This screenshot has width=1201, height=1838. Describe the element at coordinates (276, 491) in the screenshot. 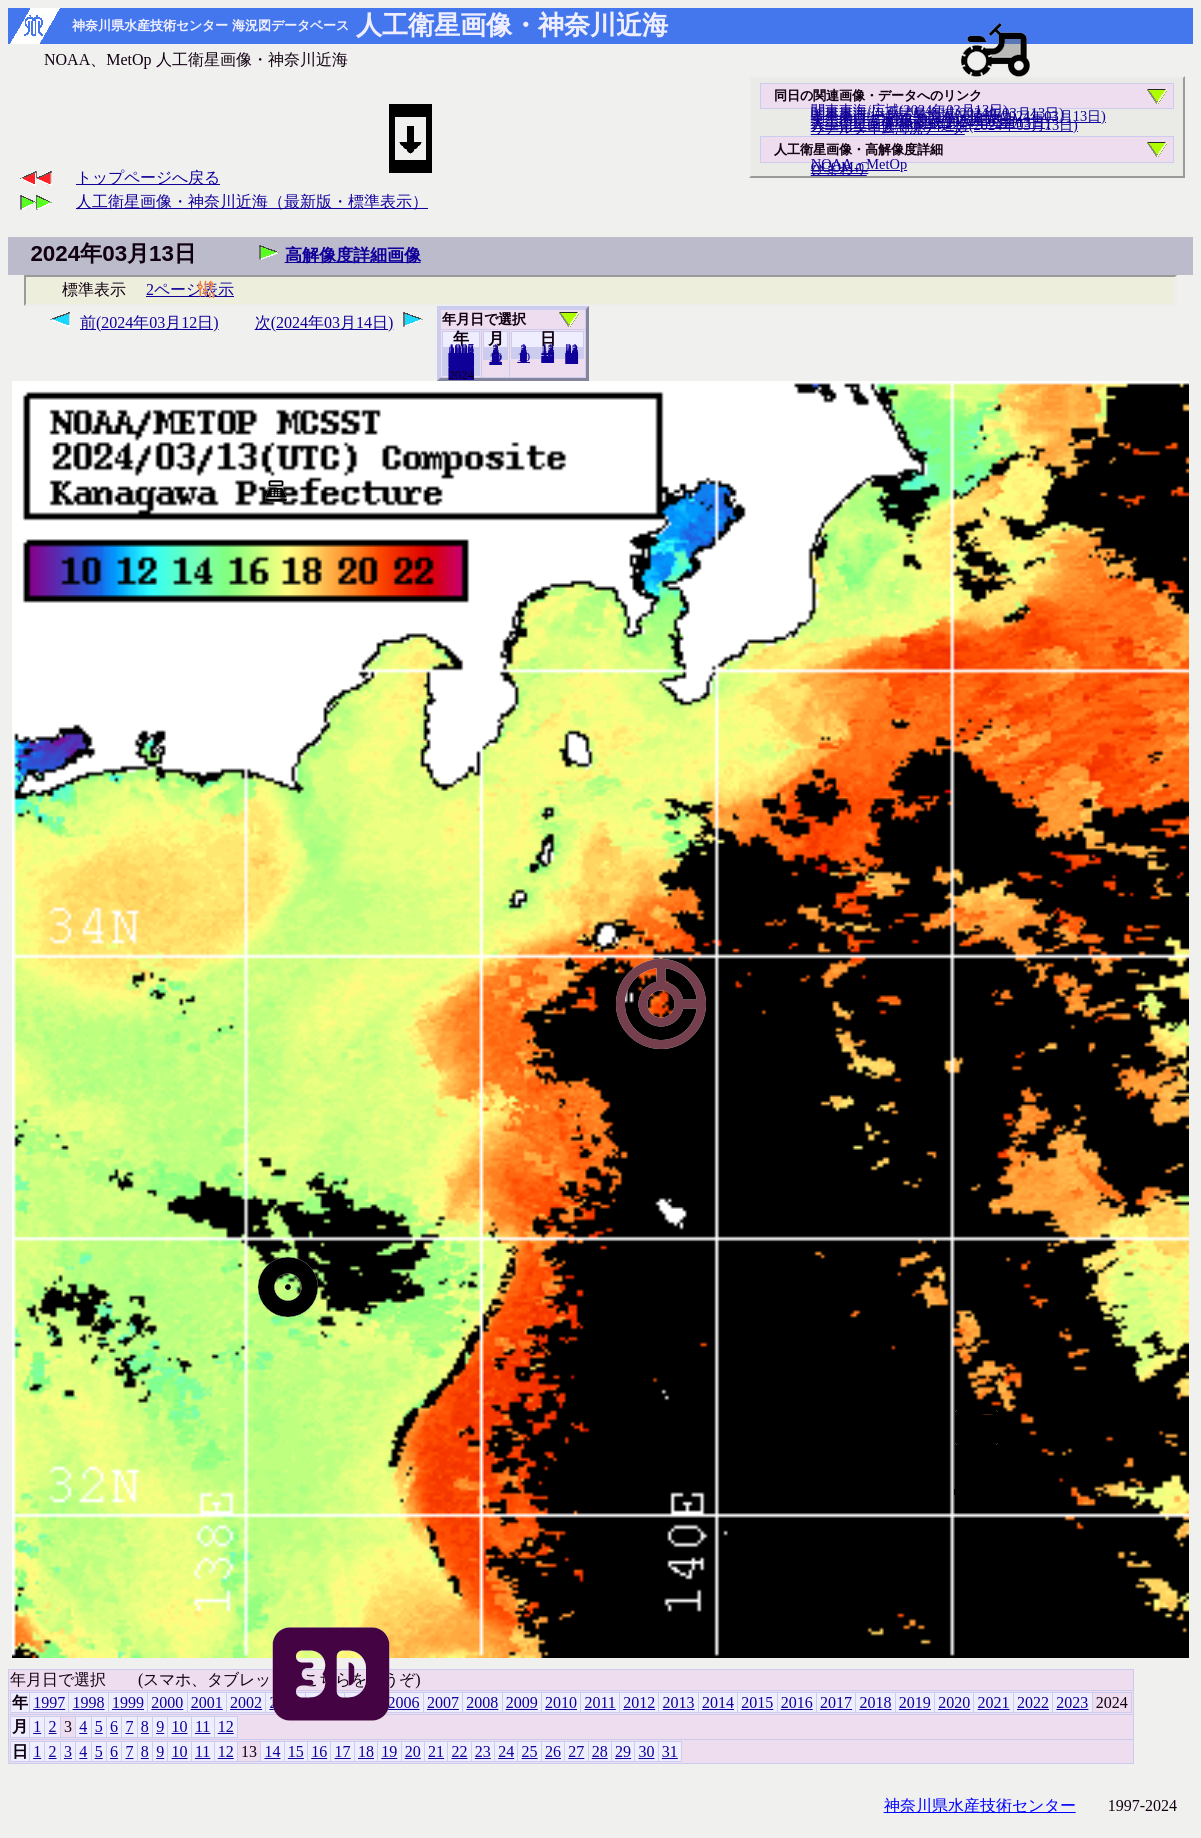

I see `access point of sale or checkout system` at that location.